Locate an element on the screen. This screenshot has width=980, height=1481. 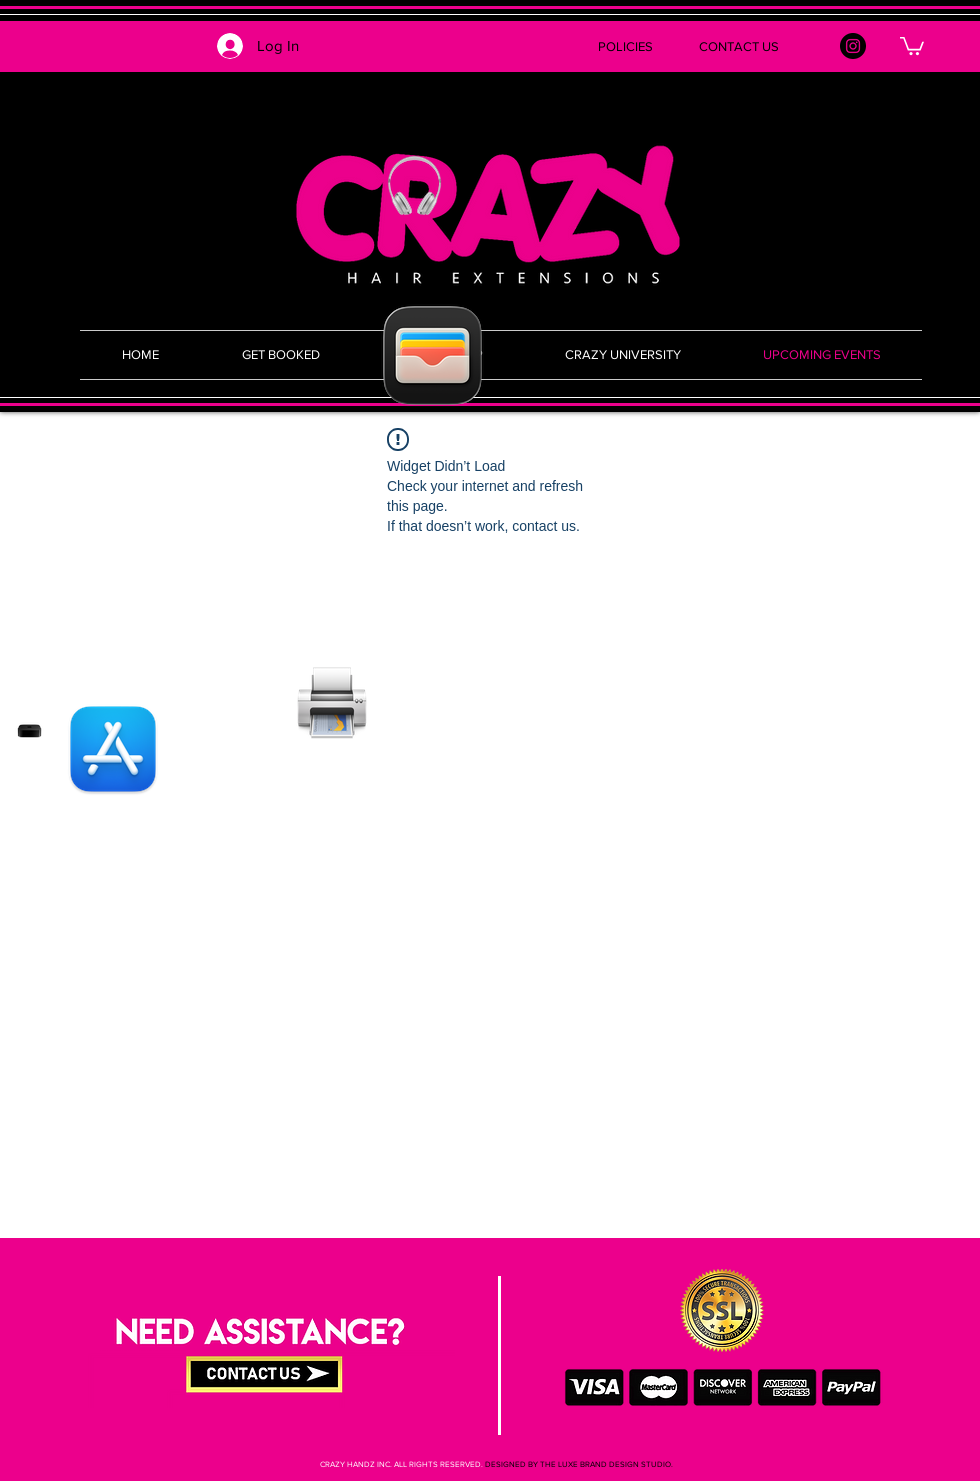
access printer settings and preferences is located at coordinates (332, 703).